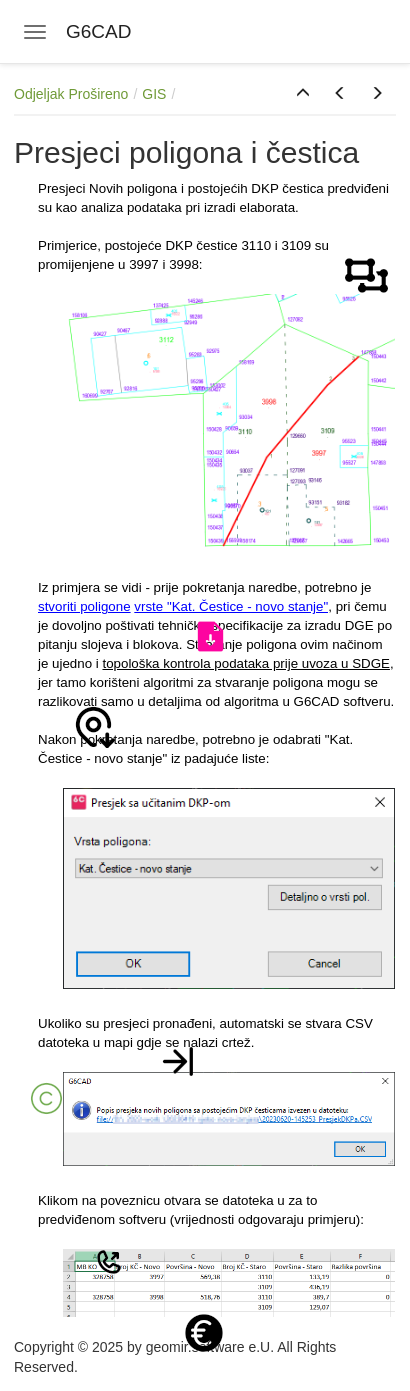  I want to click on download a file, so click(210, 636).